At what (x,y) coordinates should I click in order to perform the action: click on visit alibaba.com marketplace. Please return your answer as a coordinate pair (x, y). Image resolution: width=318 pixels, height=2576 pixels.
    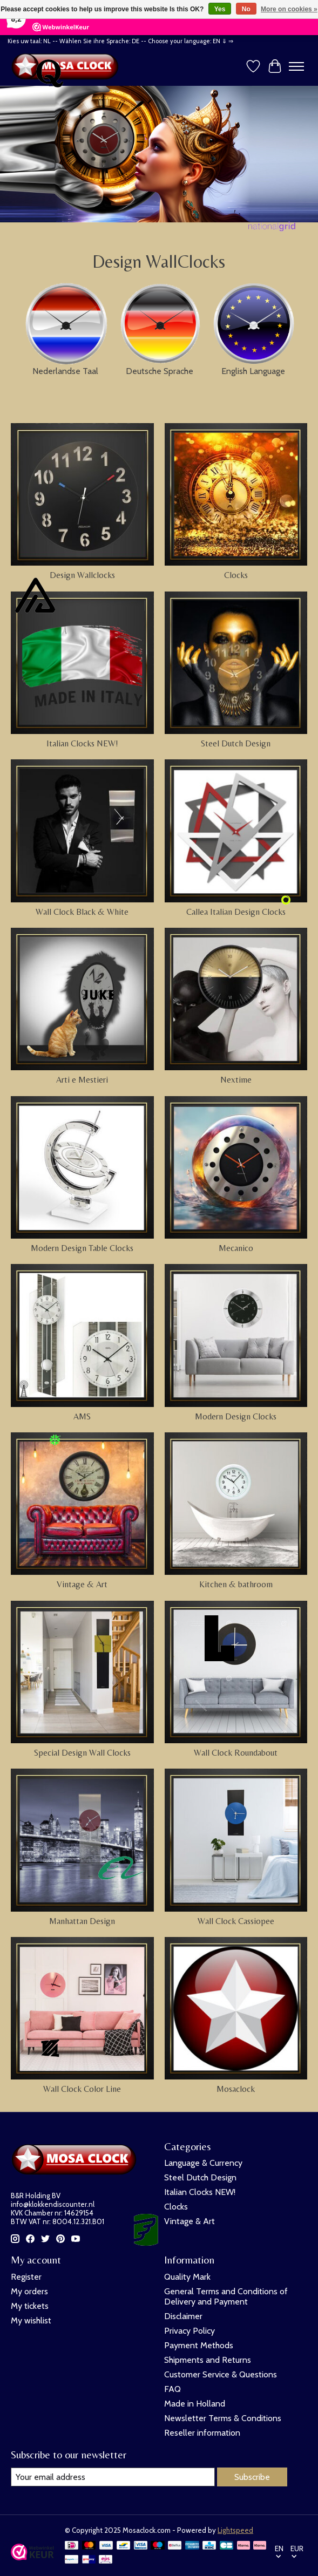
    Looking at the image, I should click on (121, 1868).